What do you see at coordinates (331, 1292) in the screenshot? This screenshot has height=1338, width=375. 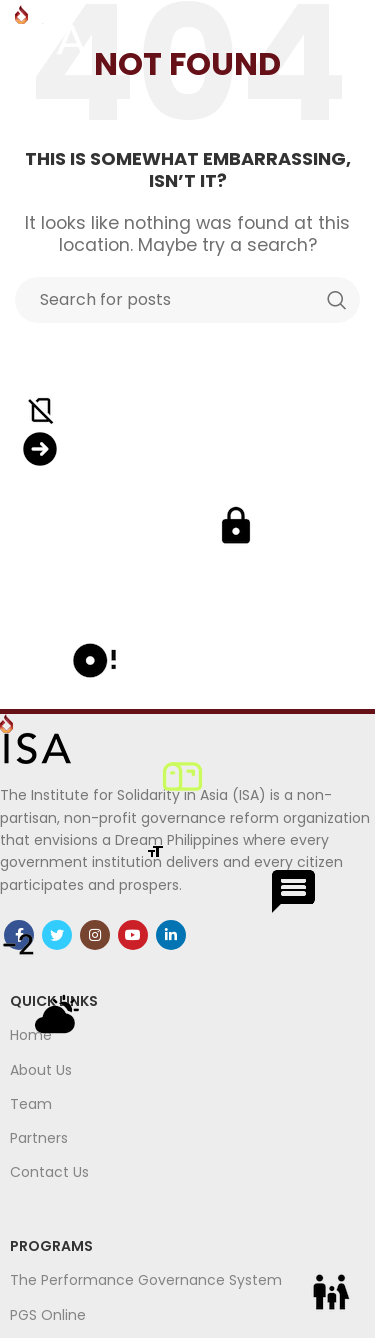 I see `indicates family restroom facility nearby` at bounding box center [331, 1292].